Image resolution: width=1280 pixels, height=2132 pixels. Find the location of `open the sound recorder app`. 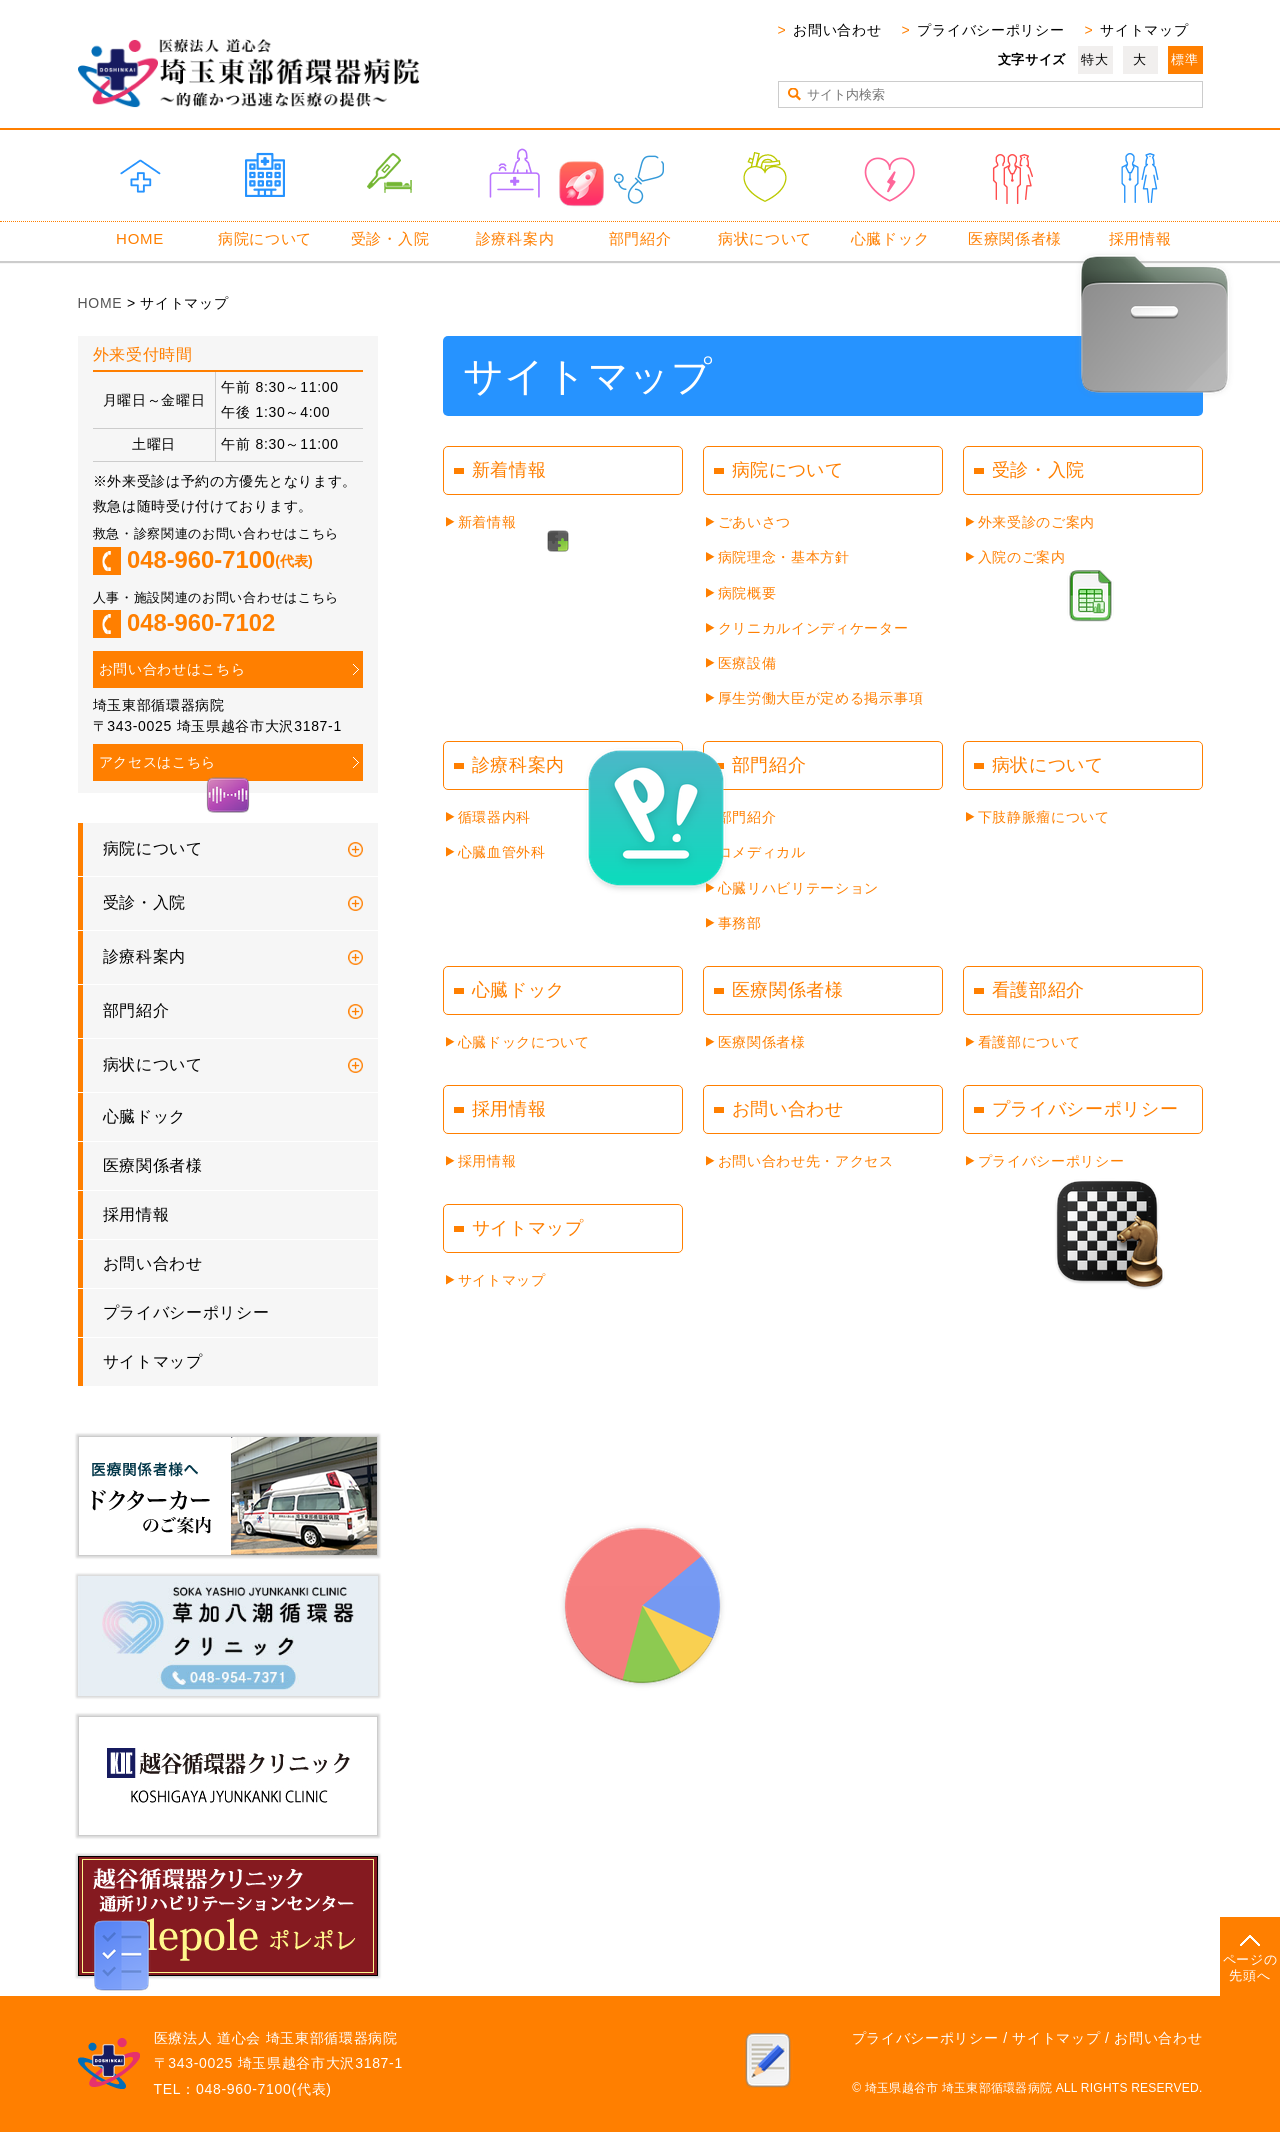

open the sound recorder app is located at coordinates (228, 795).